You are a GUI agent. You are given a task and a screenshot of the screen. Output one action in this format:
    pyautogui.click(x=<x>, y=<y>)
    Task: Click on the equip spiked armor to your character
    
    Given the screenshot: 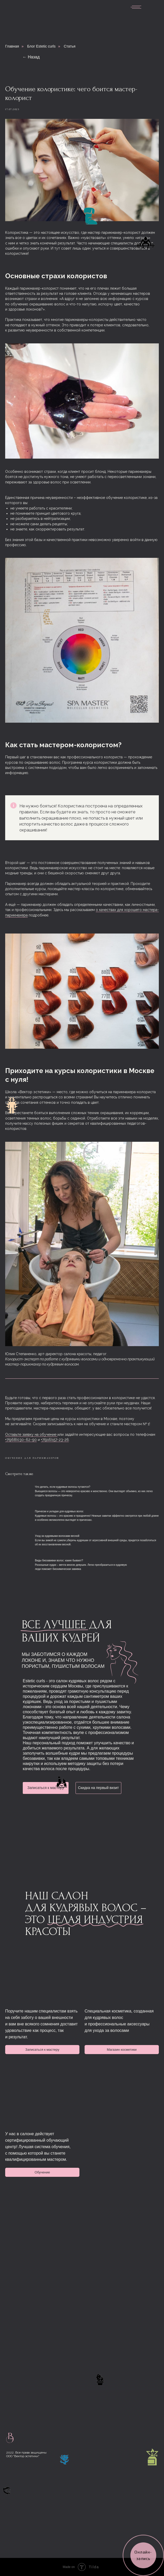 What is the action you would take?
    pyautogui.click(x=12, y=1105)
    